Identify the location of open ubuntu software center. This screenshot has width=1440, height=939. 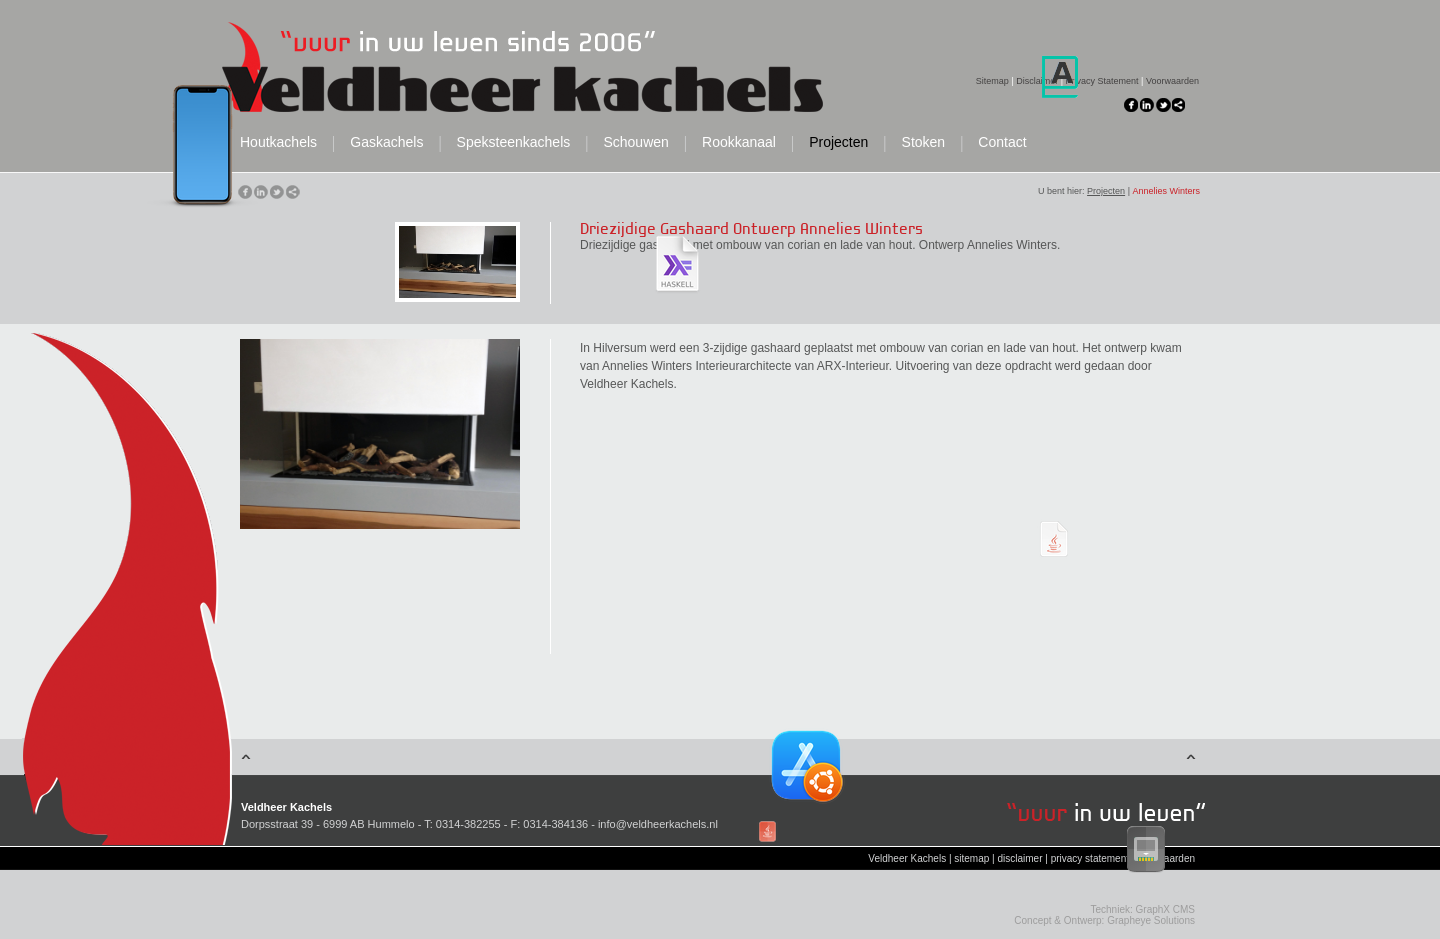
(806, 765).